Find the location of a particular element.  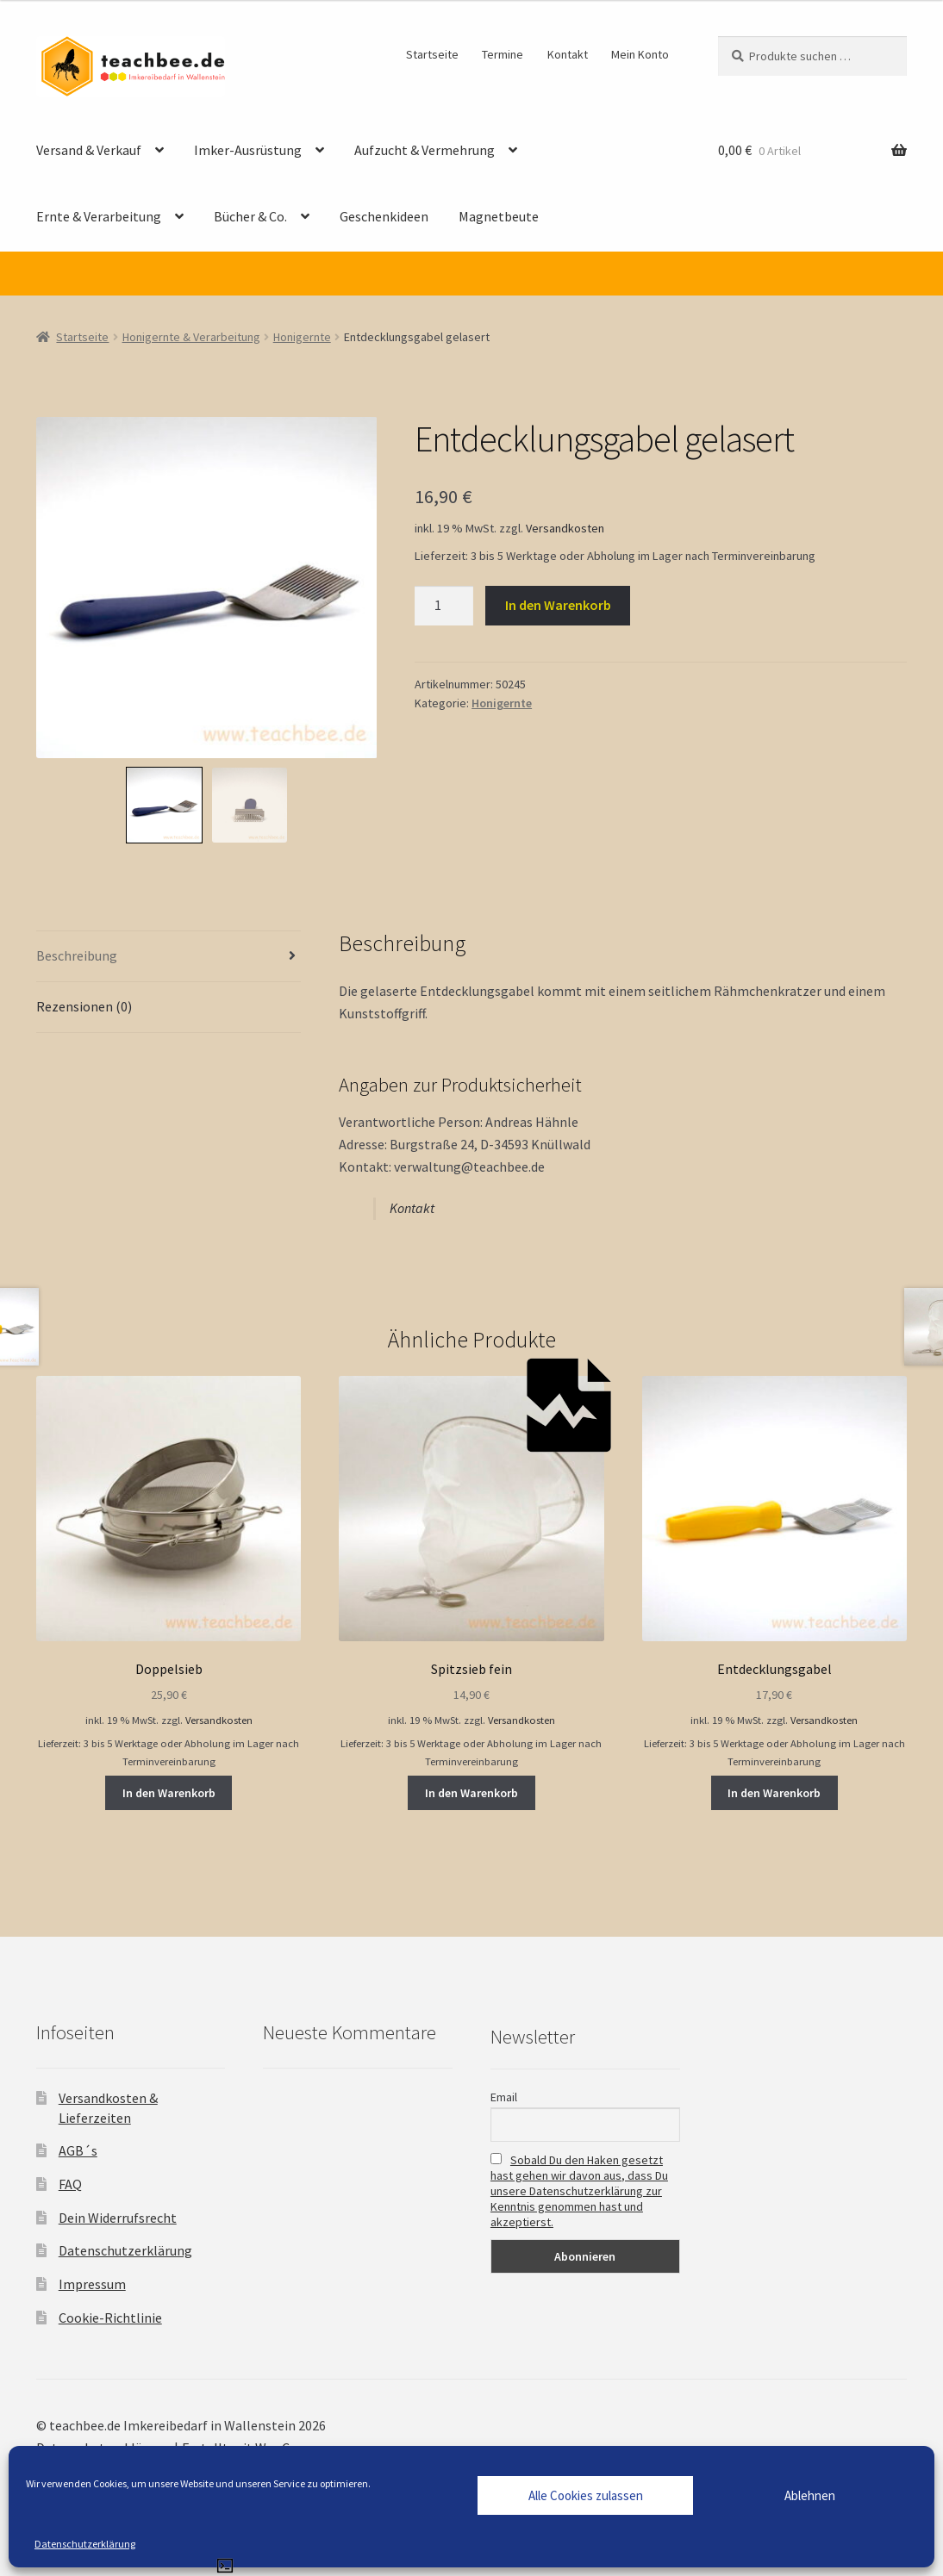

indicates a corrupted or damaged file is located at coordinates (569, 1405).